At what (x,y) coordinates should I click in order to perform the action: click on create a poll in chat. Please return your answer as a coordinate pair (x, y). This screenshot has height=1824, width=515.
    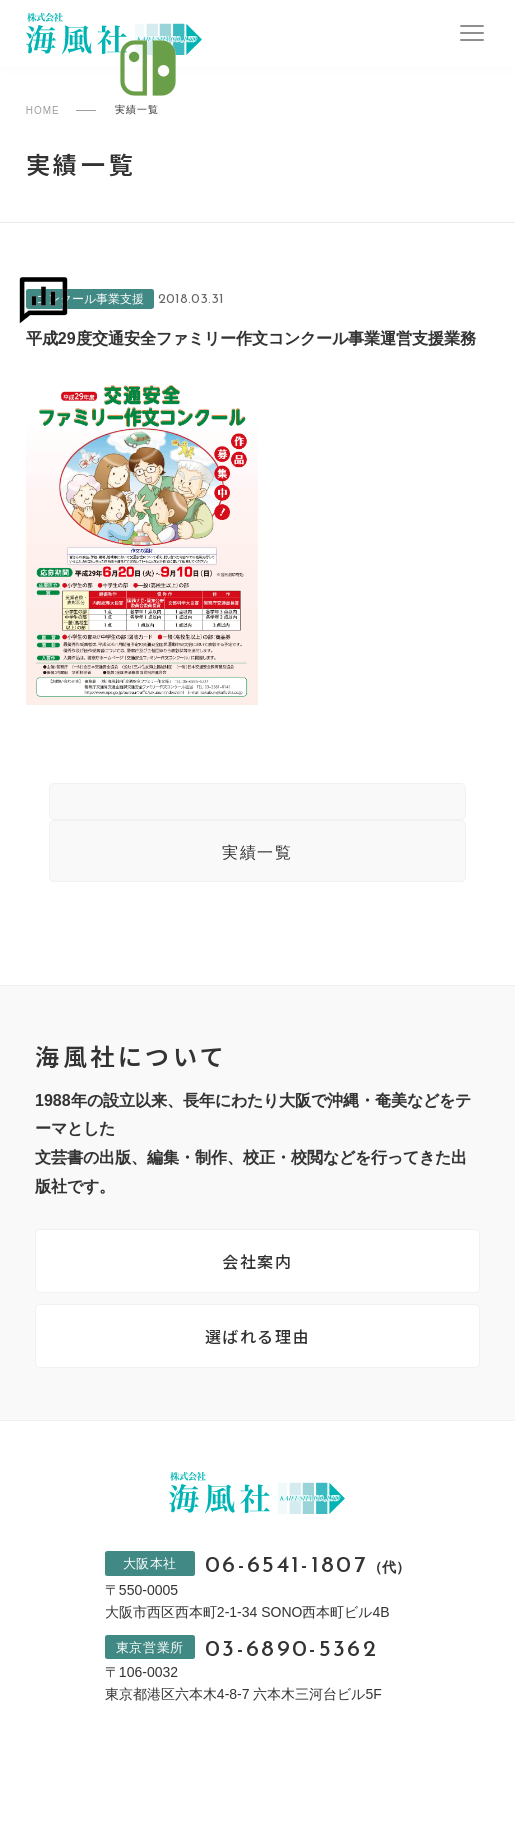
    Looking at the image, I should click on (43, 298).